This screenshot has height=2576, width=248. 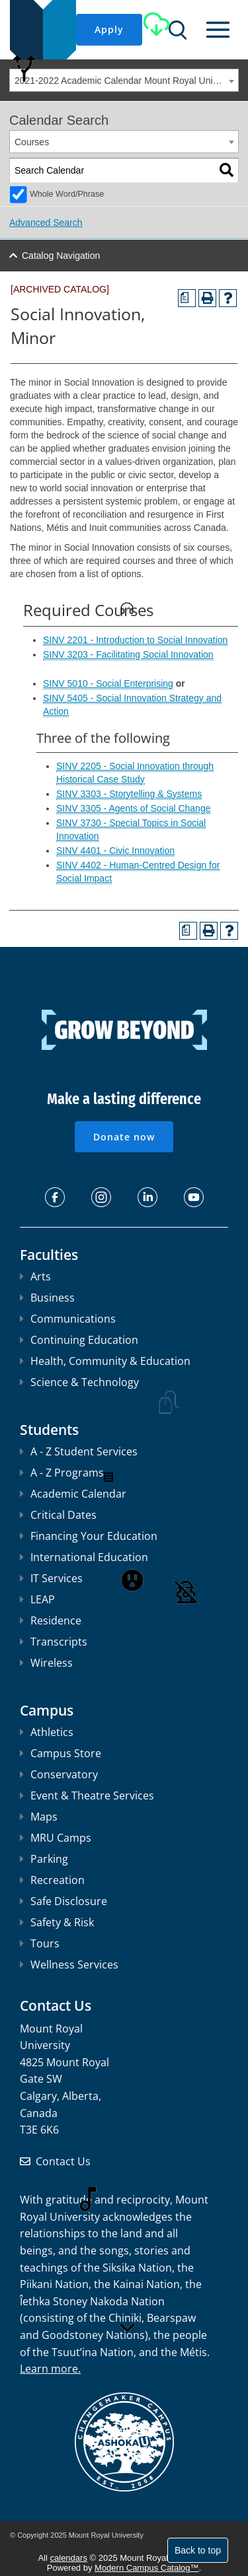 What do you see at coordinates (186, 1592) in the screenshot?
I see `fire hydrant unavailable or out of service` at bounding box center [186, 1592].